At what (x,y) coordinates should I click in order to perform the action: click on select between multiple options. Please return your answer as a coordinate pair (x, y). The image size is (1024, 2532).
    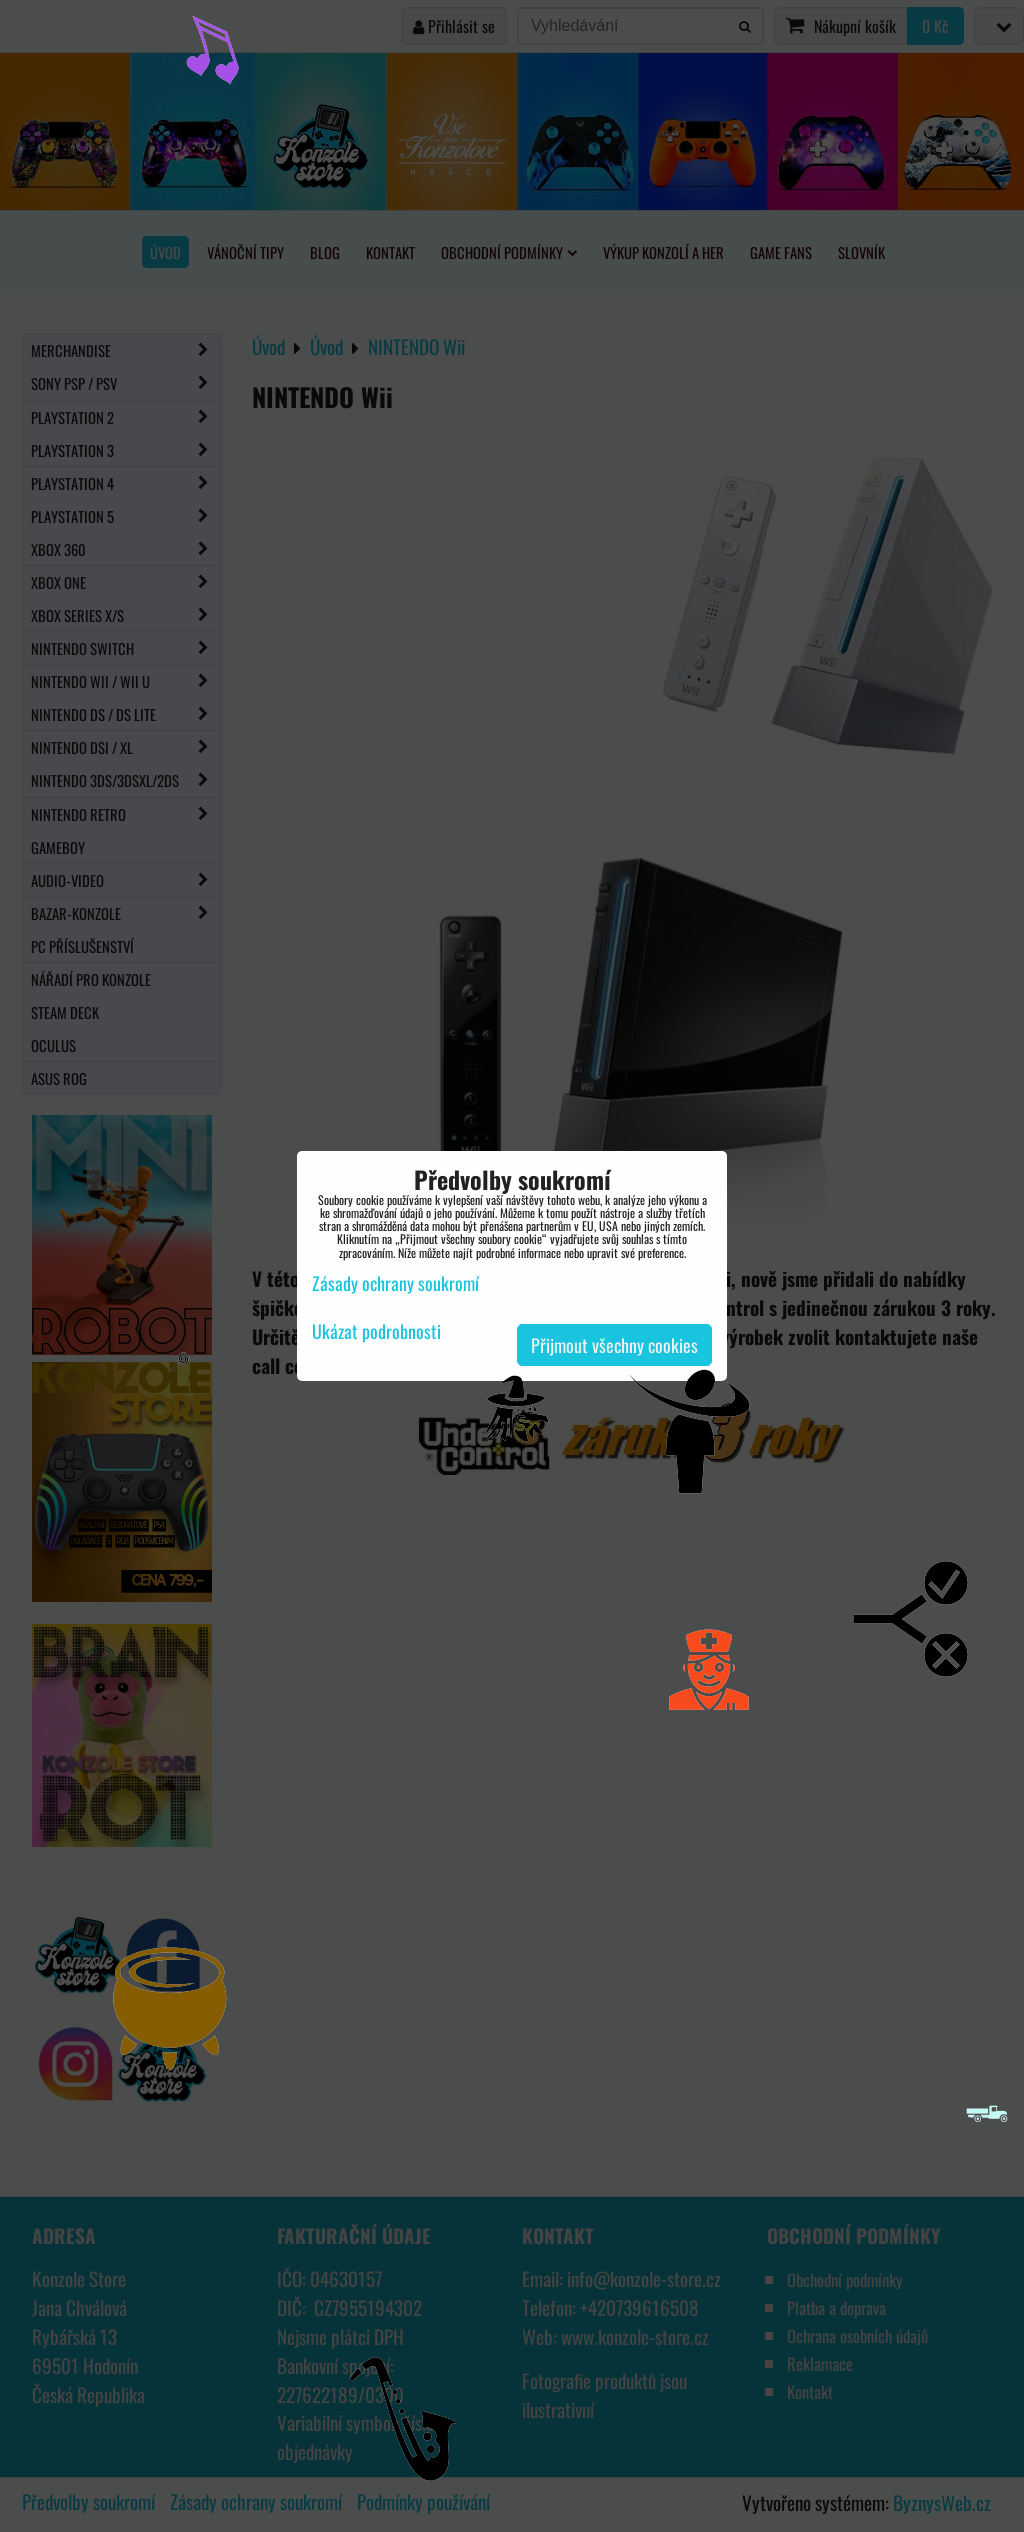
    Looking at the image, I should click on (910, 1619).